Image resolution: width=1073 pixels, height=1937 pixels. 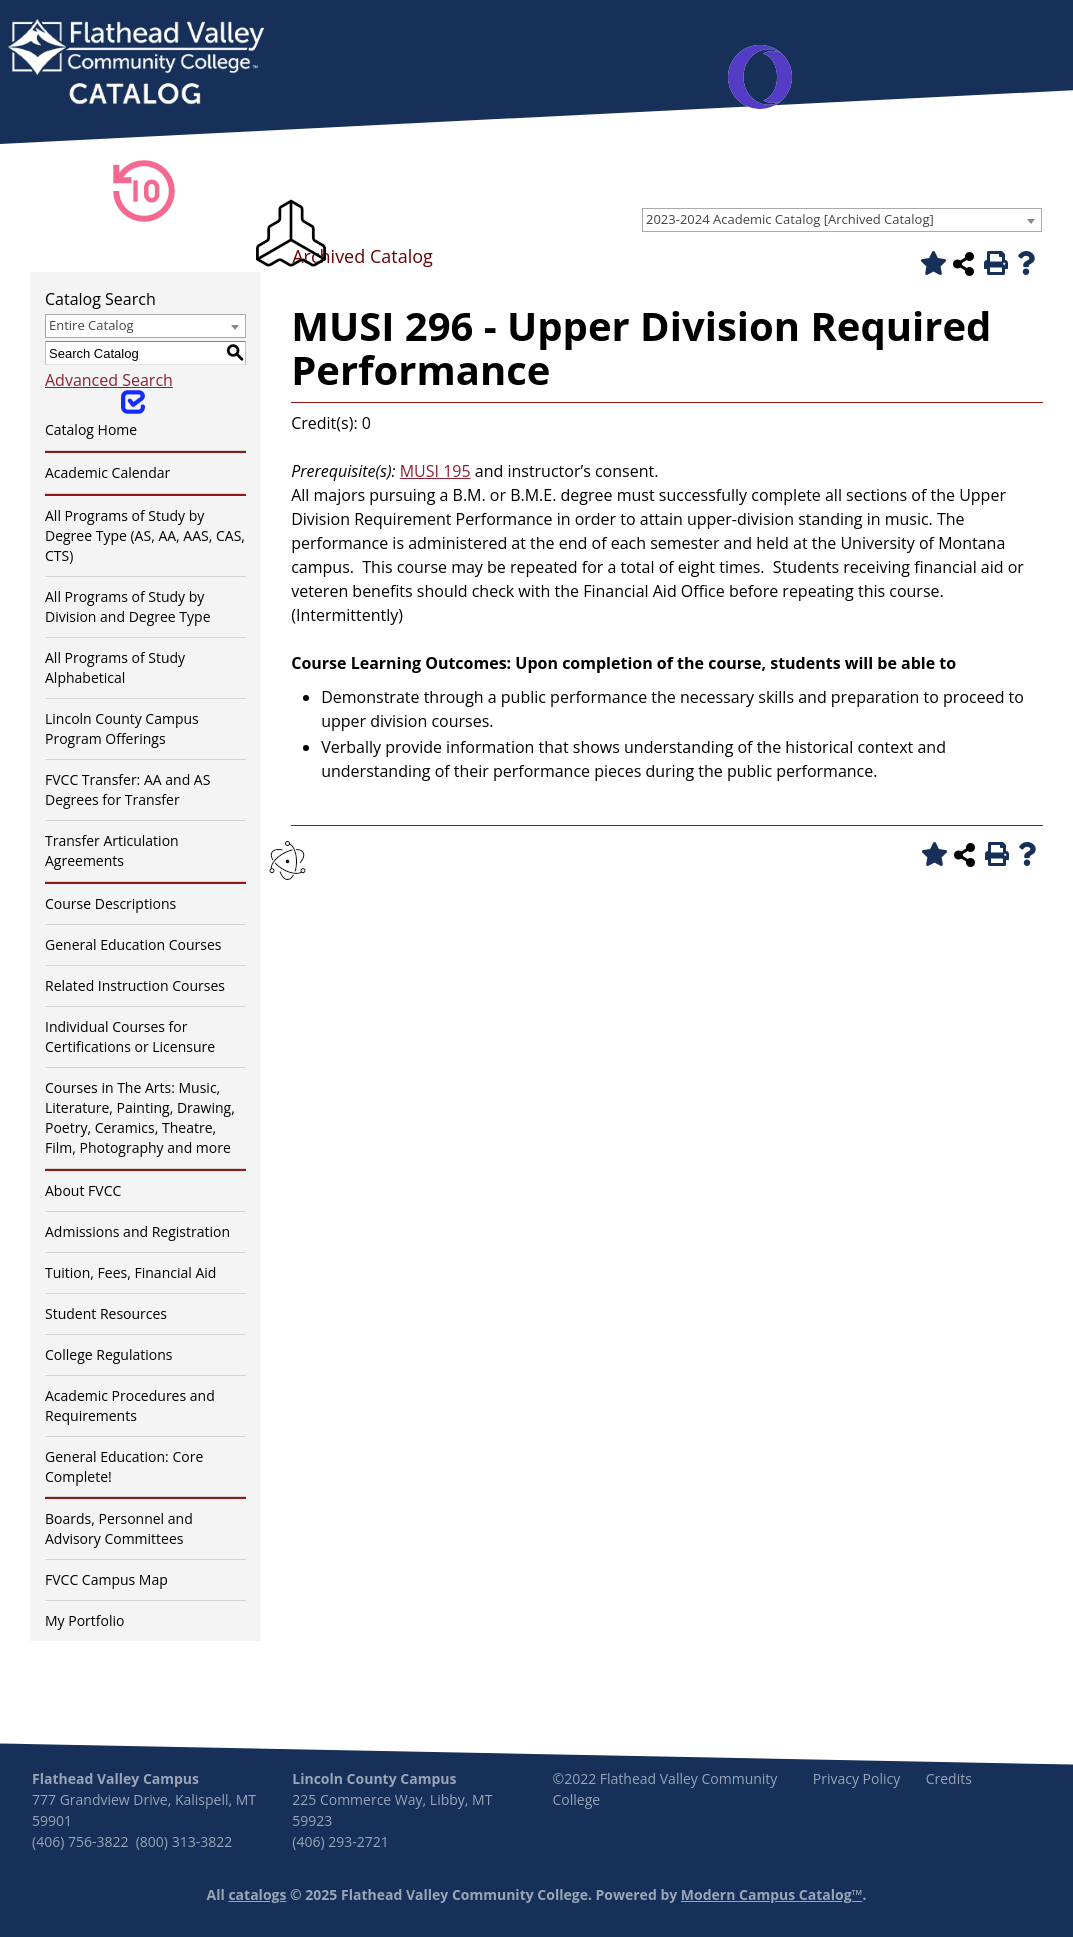 What do you see at coordinates (760, 77) in the screenshot?
I see `open Opera browser` at bounding box center [760, 77].